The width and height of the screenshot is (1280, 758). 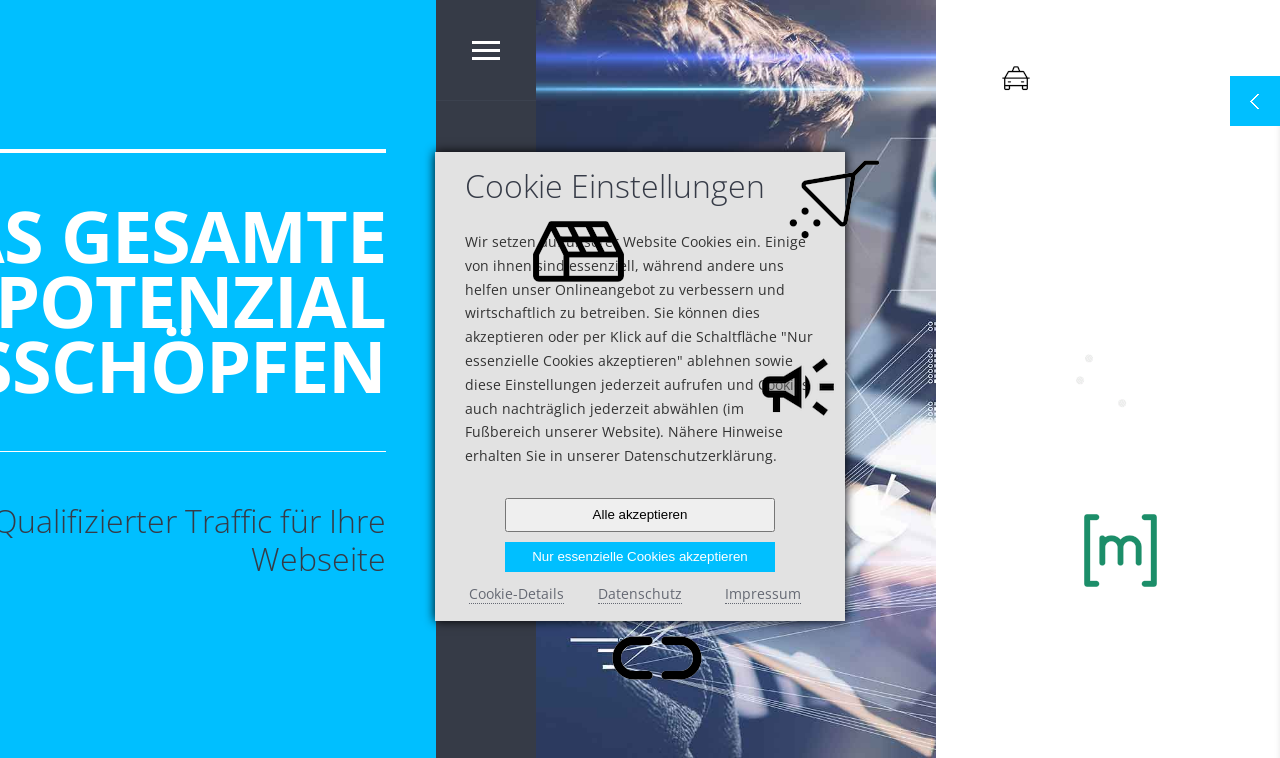 What do you see at coordinates (833, 195) in the screenshot?
I see `indicates shower or bathroom facilities` at bounding box center [833, 195].